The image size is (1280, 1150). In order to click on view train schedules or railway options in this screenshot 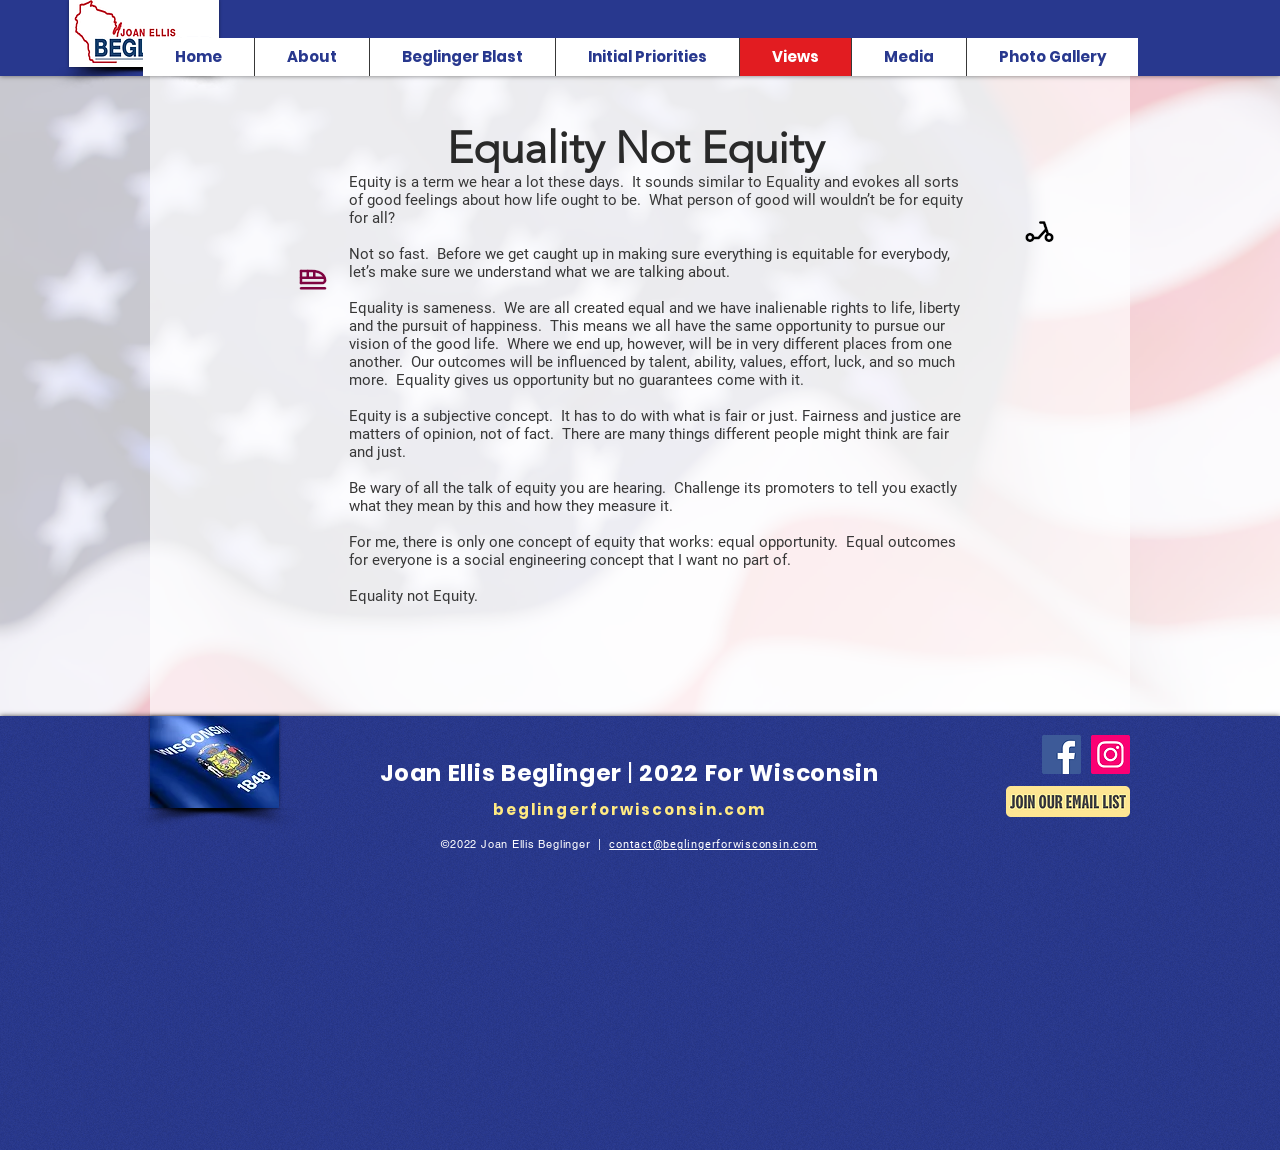, I will do `click(313, 279)`.